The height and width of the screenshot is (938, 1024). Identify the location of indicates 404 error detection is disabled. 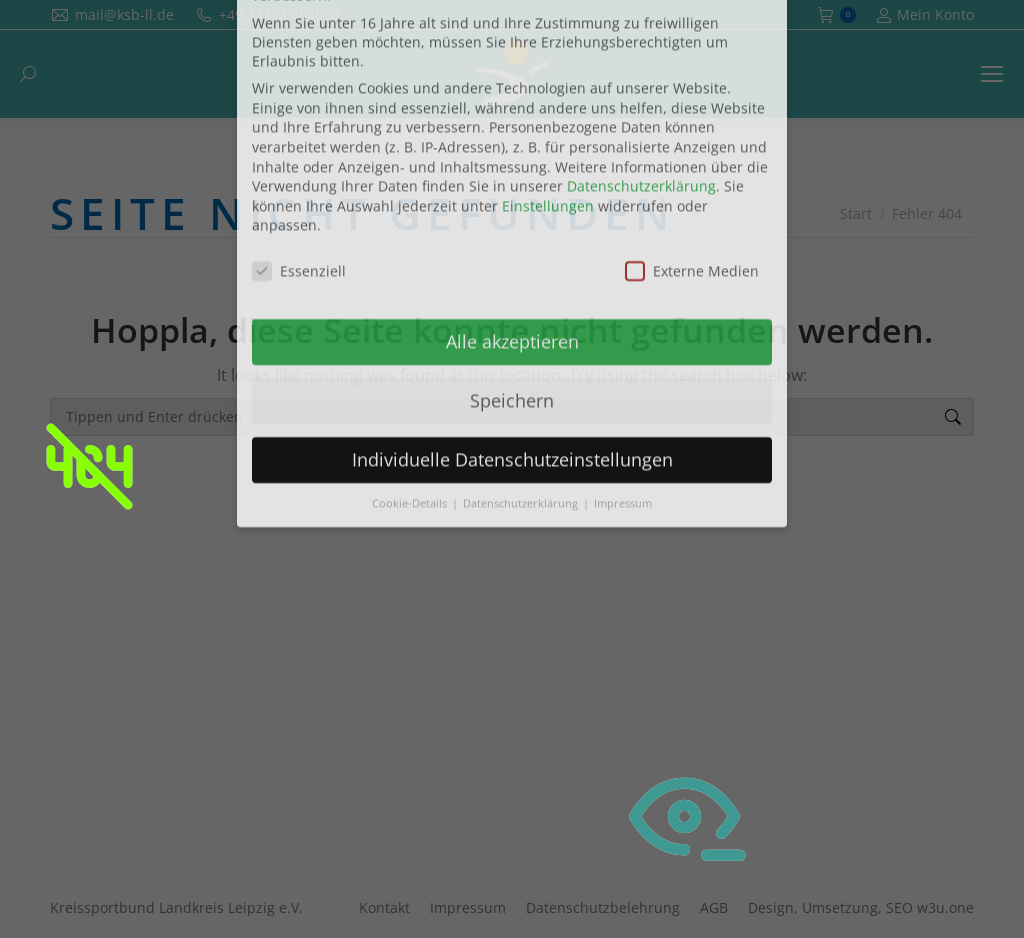
(89, 466).